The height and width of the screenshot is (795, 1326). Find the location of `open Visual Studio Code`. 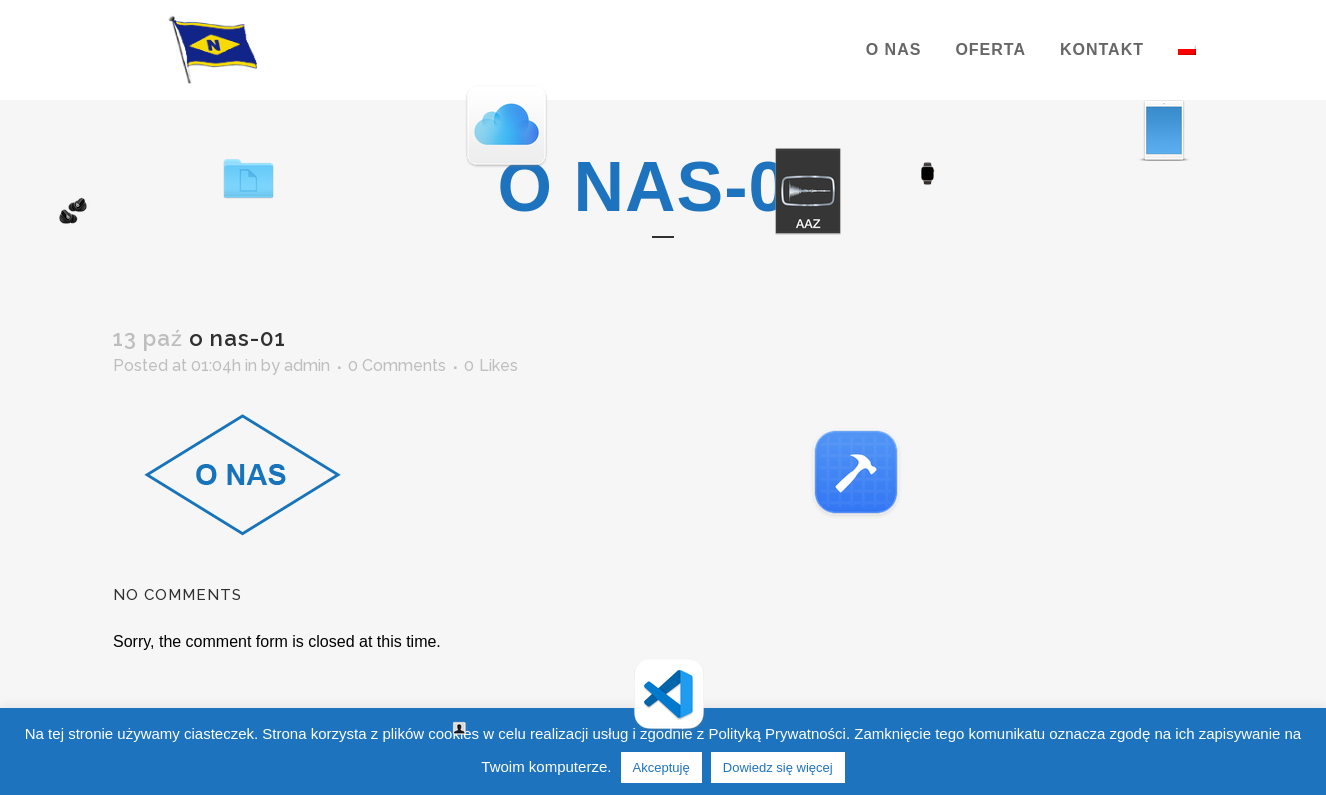

open Visual Studio Code is located at coordinates (669, 694).